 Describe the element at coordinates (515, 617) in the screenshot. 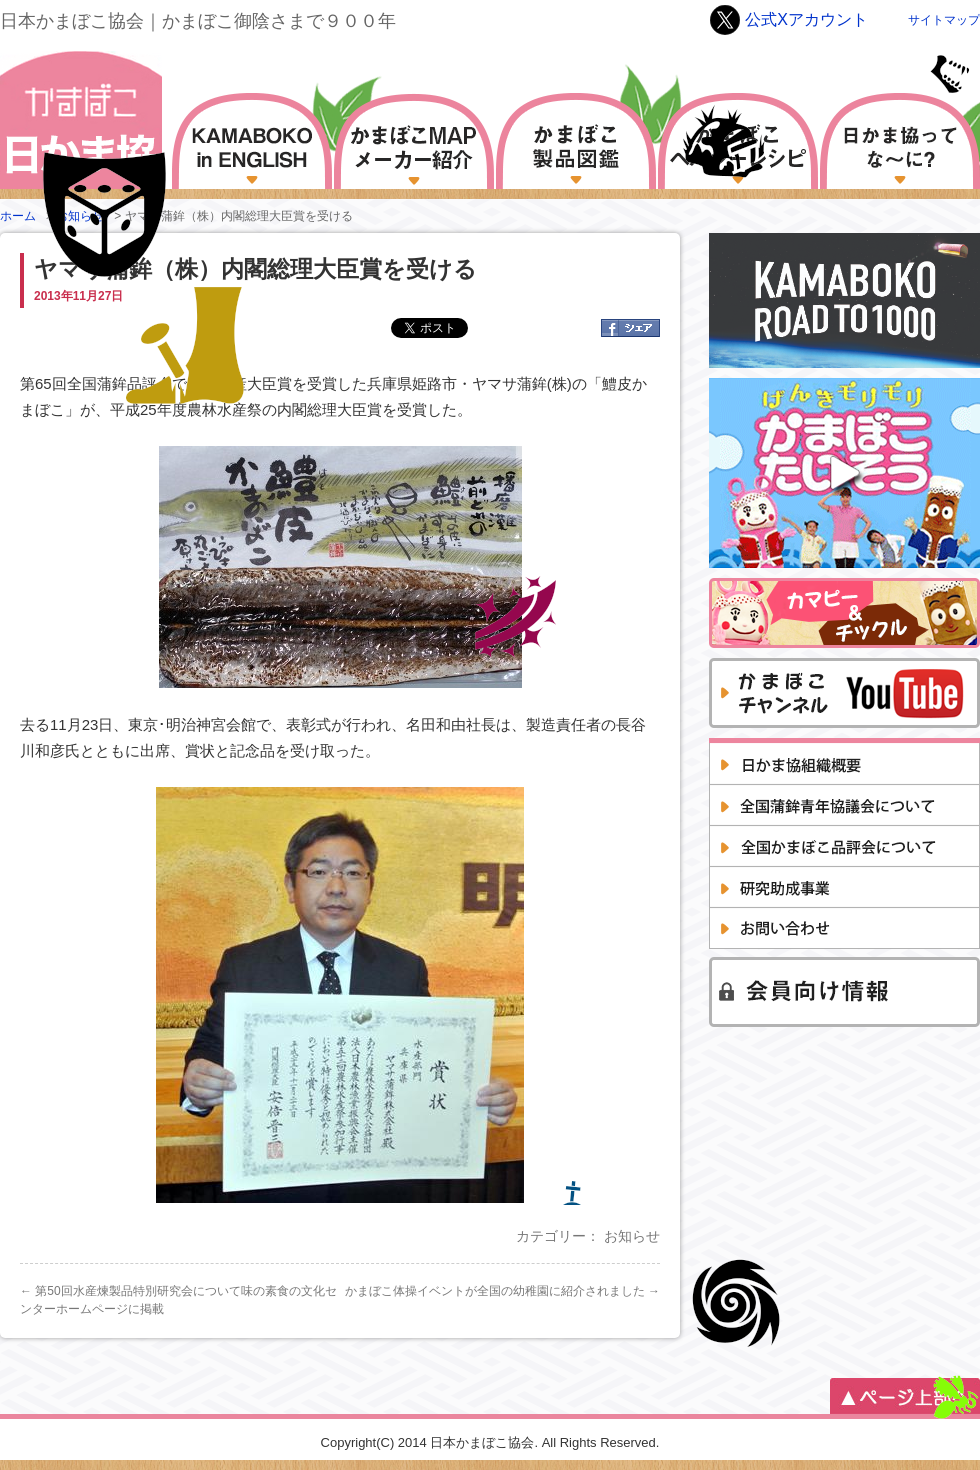

I see `equip or select a magical sword weapon` at that location.